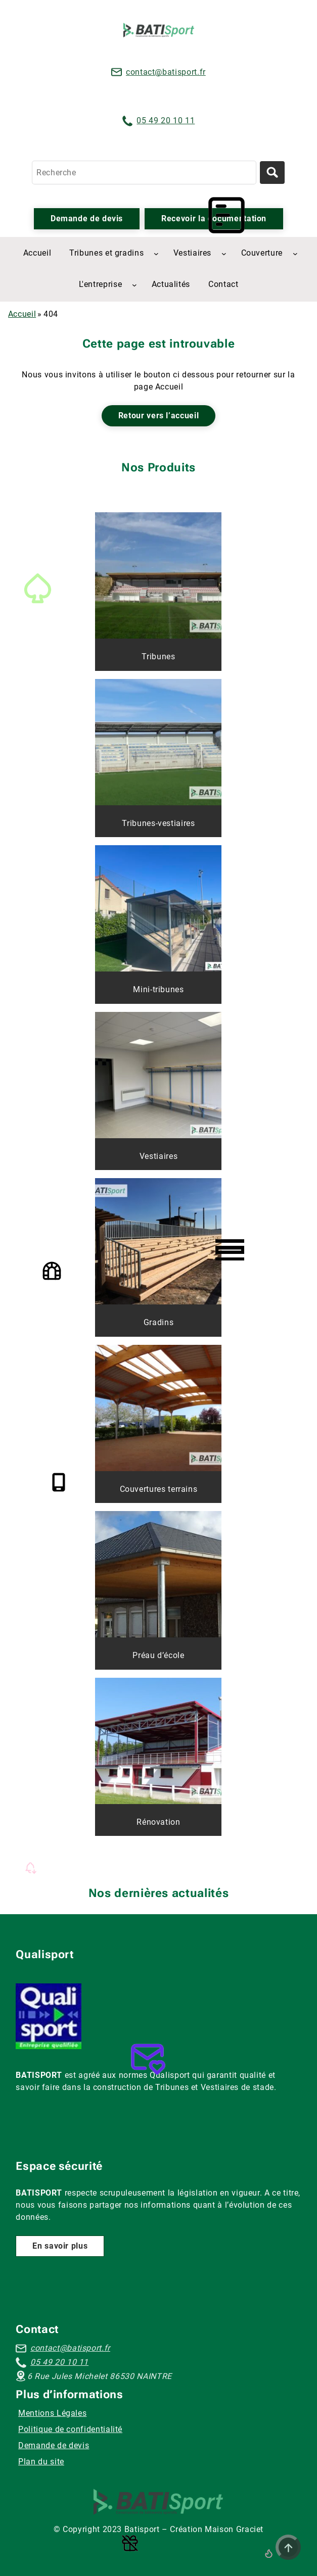 Image resolution: width=317 pixels, height=2576 pixels. Describe the element at coordinates (52, 1271) in the screenshot. I see `access tunnel or underground passage information` at that location.